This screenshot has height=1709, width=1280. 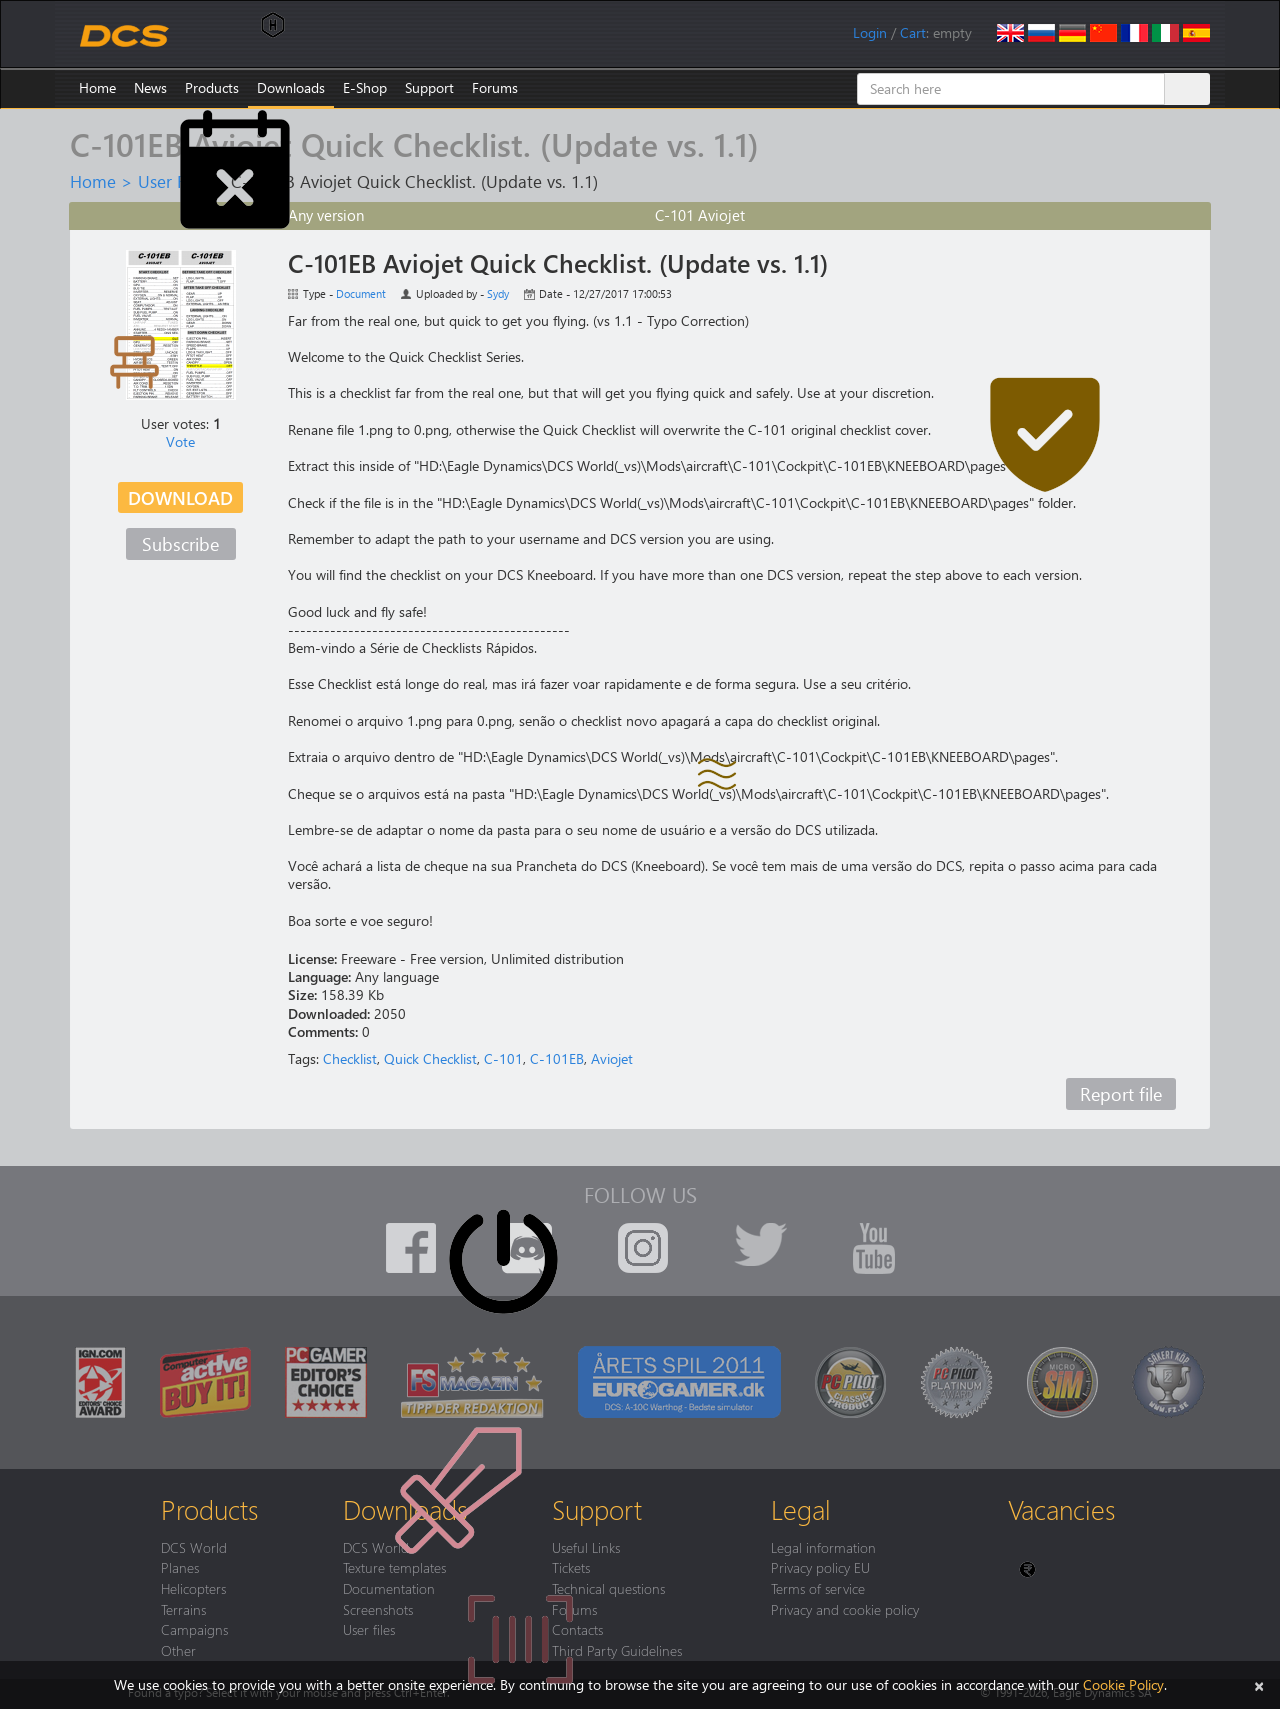 I want to click on access combat or battle features, so click(x=461, y=1488).